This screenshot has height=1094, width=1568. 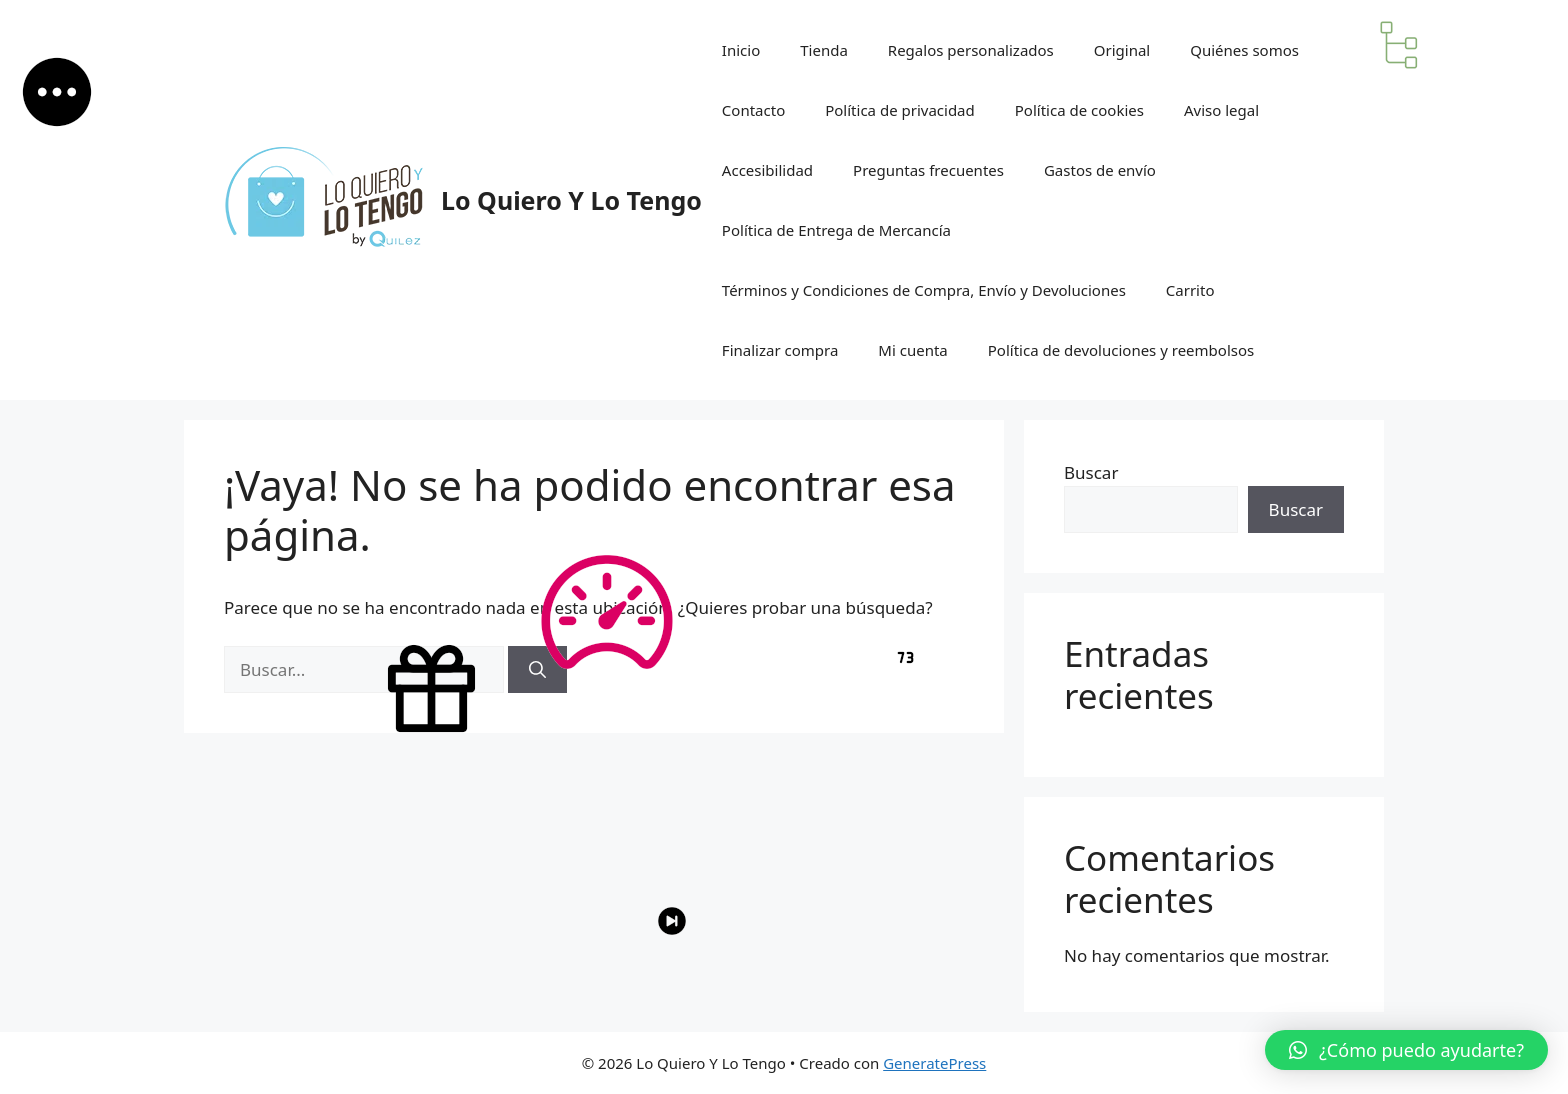 What do you see at coordinates (1397, 45) in the screenshot?
I see `view hierarchical folder structure` at bounding box center [1397, 45].